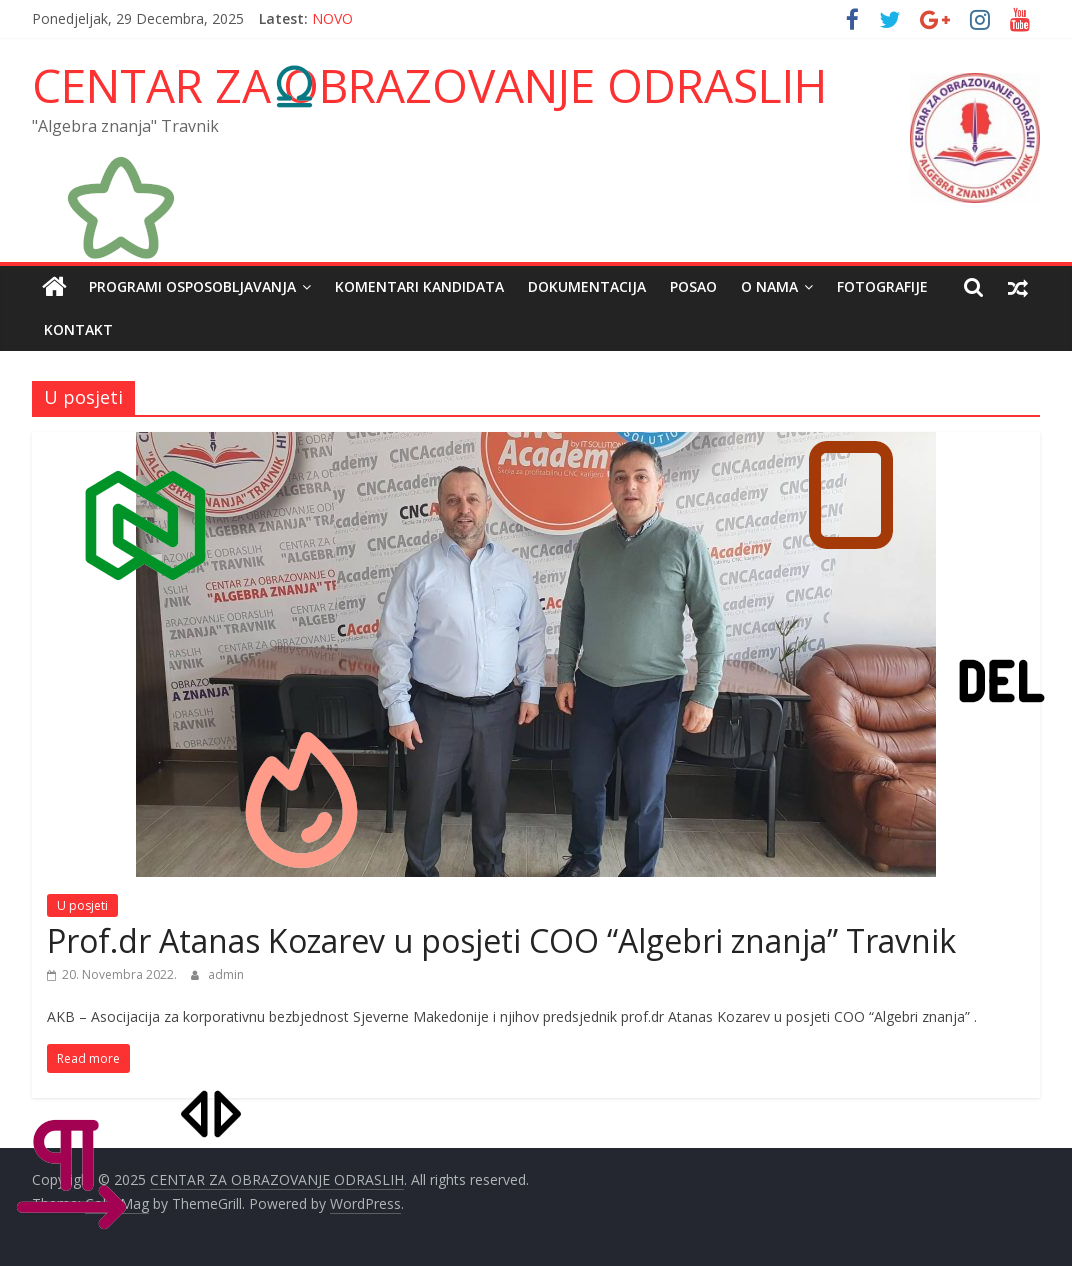  What do you see at coordinates (301, 802) in the screenshot?
I see `indicates trending or popular content` at bounding box center [301, 802].